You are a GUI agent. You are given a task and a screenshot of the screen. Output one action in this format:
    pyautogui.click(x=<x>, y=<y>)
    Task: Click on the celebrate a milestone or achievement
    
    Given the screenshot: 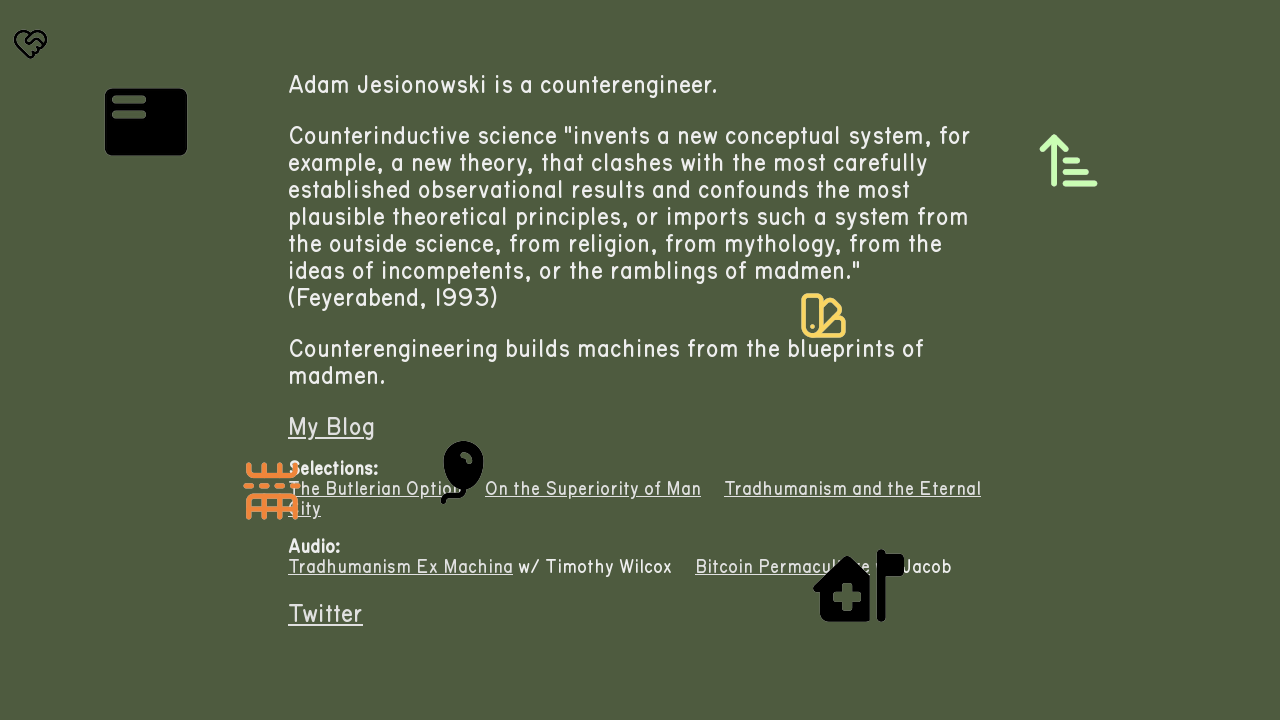 What is the action you would take?
    pyautogui.click(x=463, y=472)
    